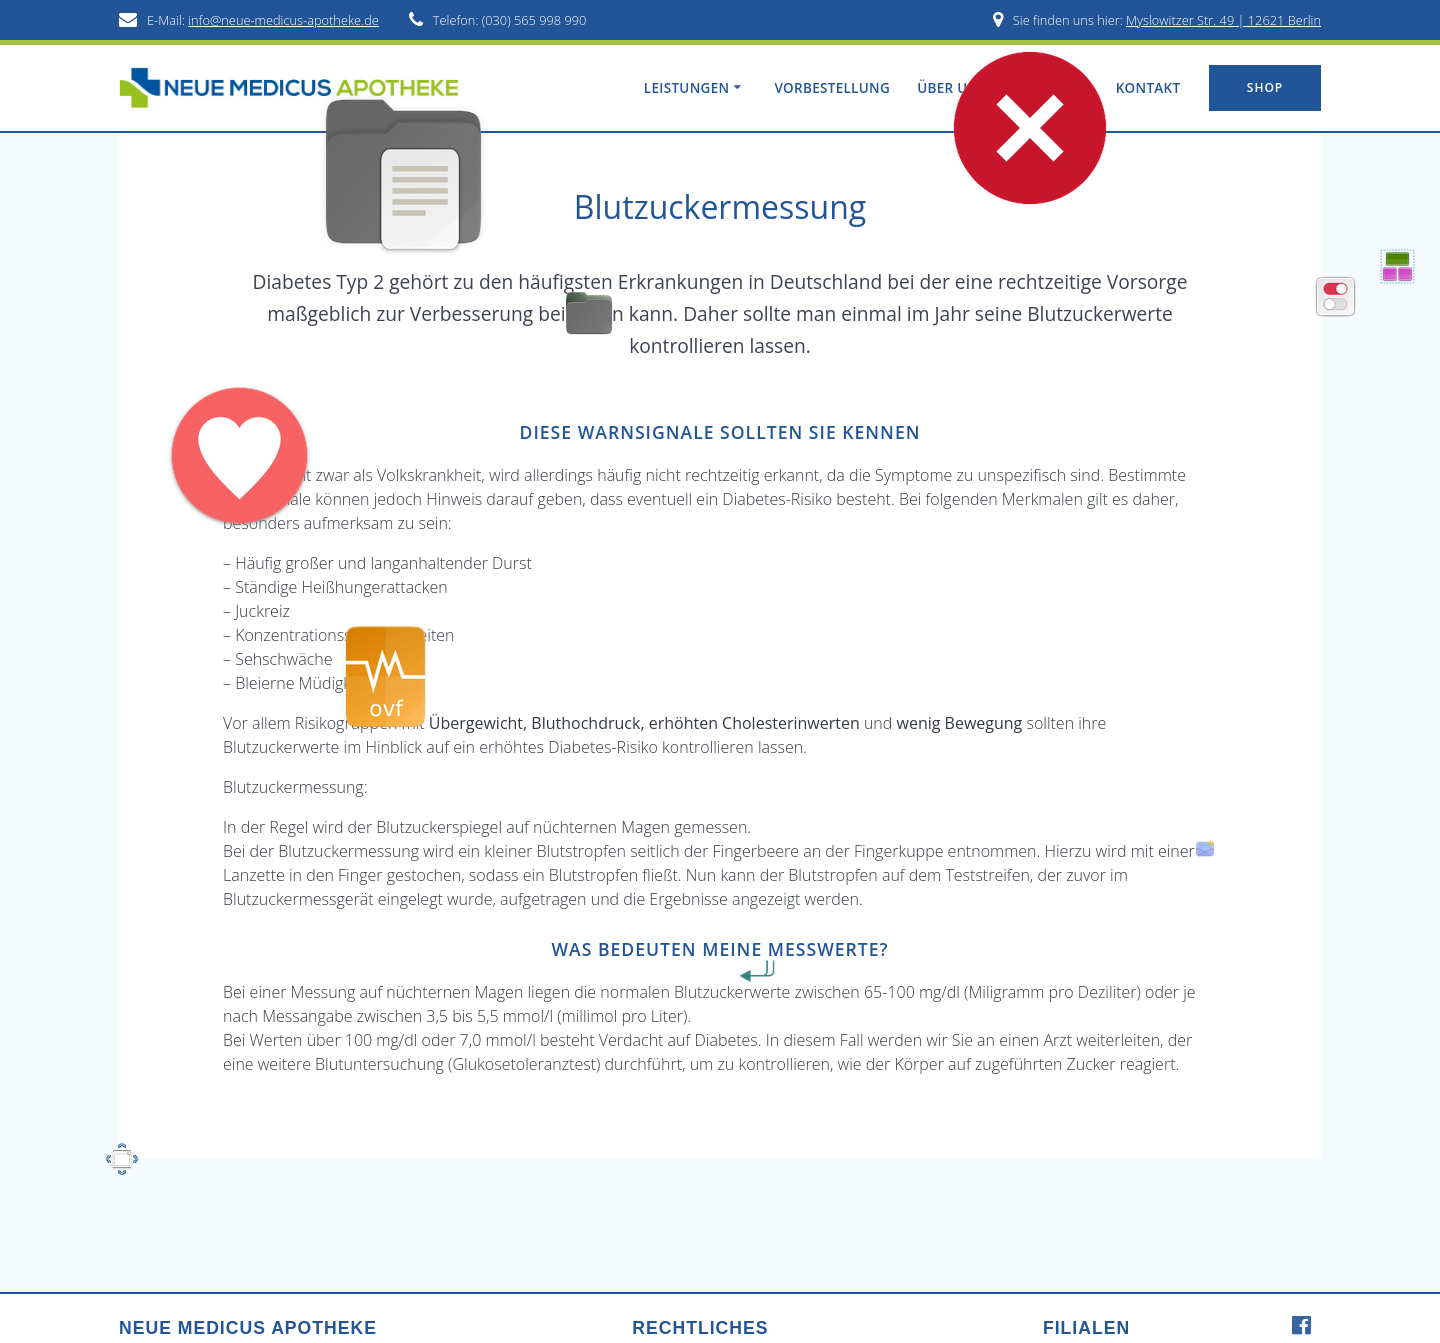 Image resolution: width=1440 pixels, height=1343 pixels. What do you see at coordinates (1397, 266) in the screenshot?
I see `select all items in the current view` at bounding box center [1397, 266].